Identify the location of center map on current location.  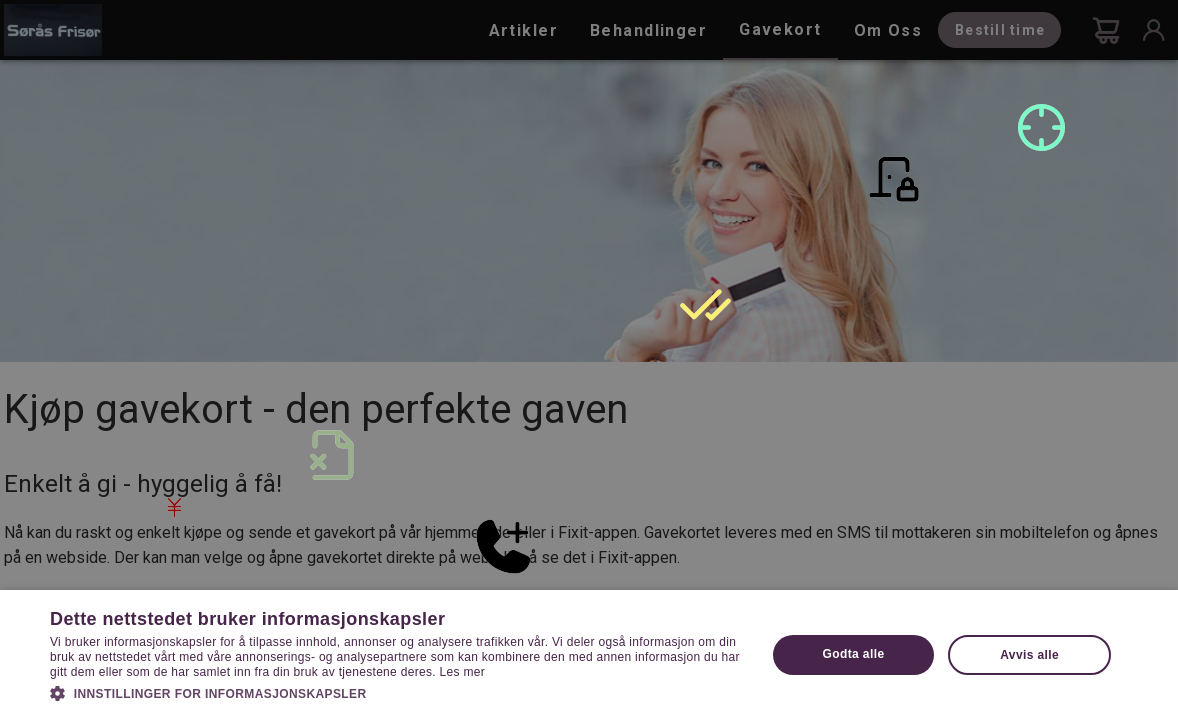
(1041, 127).